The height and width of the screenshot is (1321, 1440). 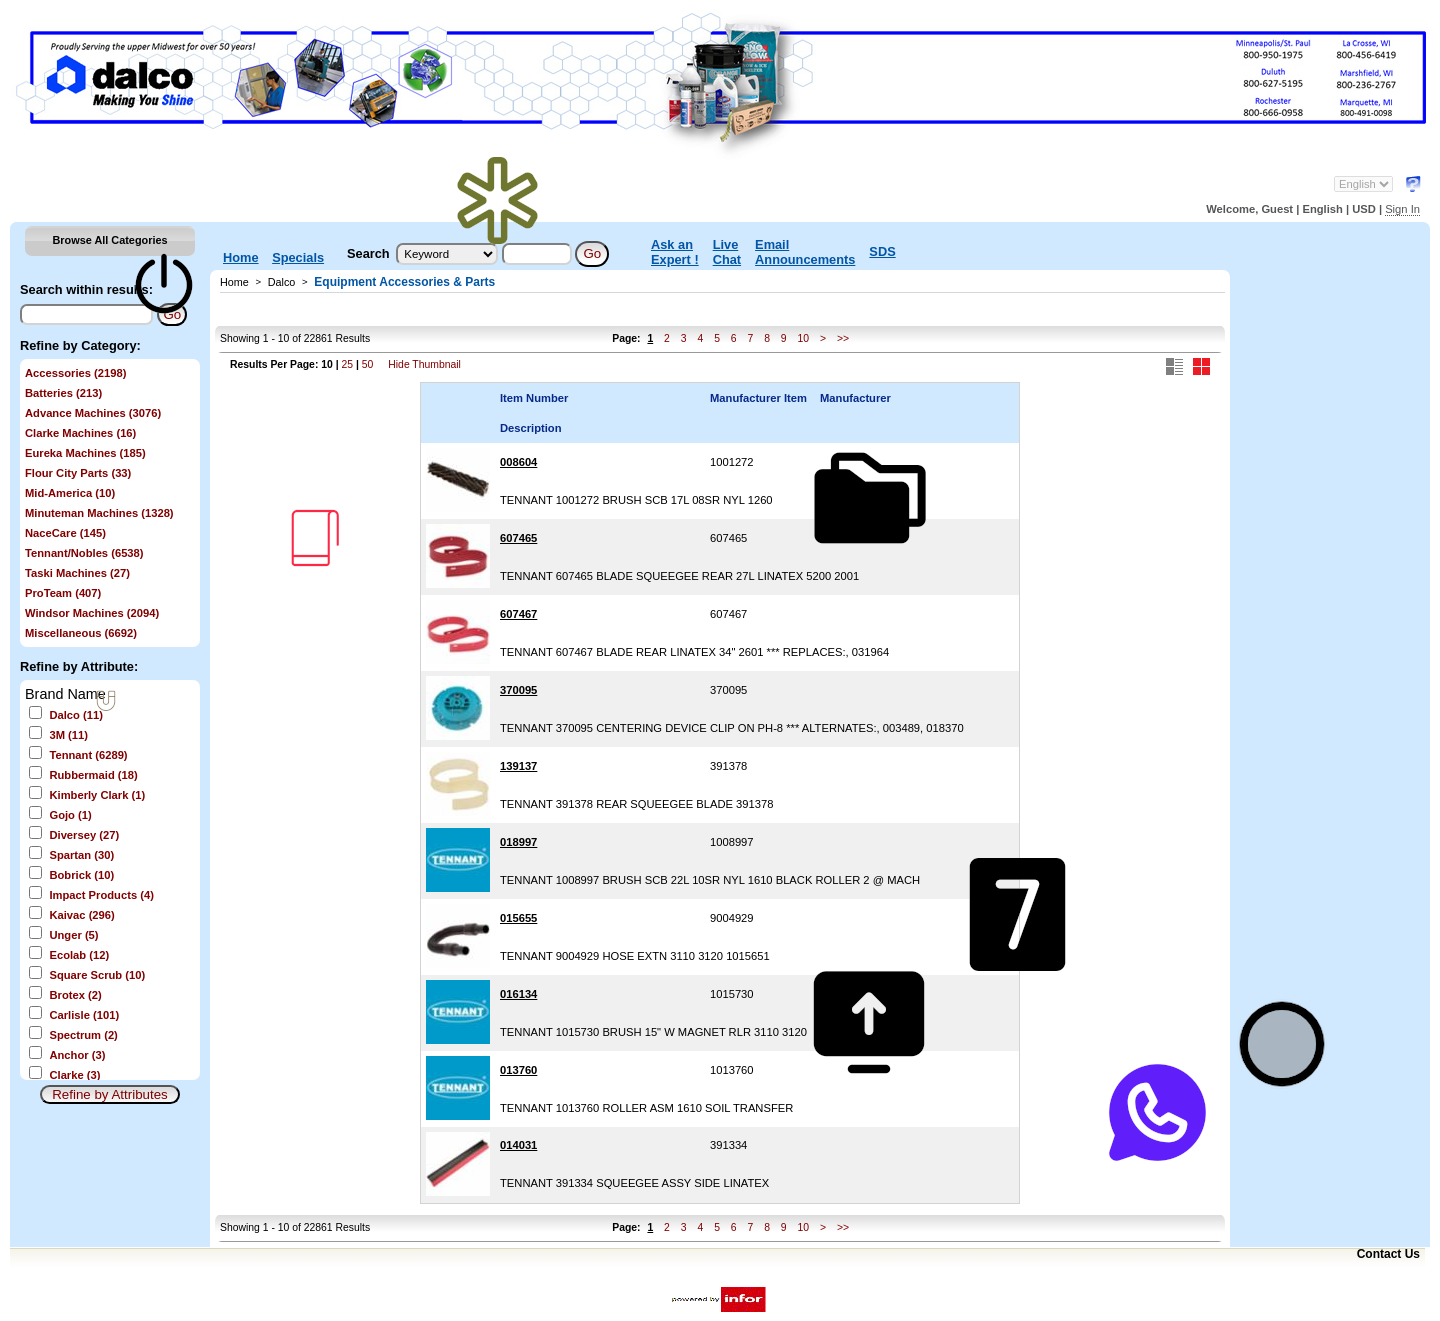 What do you see at coordinates (868, 498) in the screenshot?
I see `browse all folders` at bounding box center [868, 498].